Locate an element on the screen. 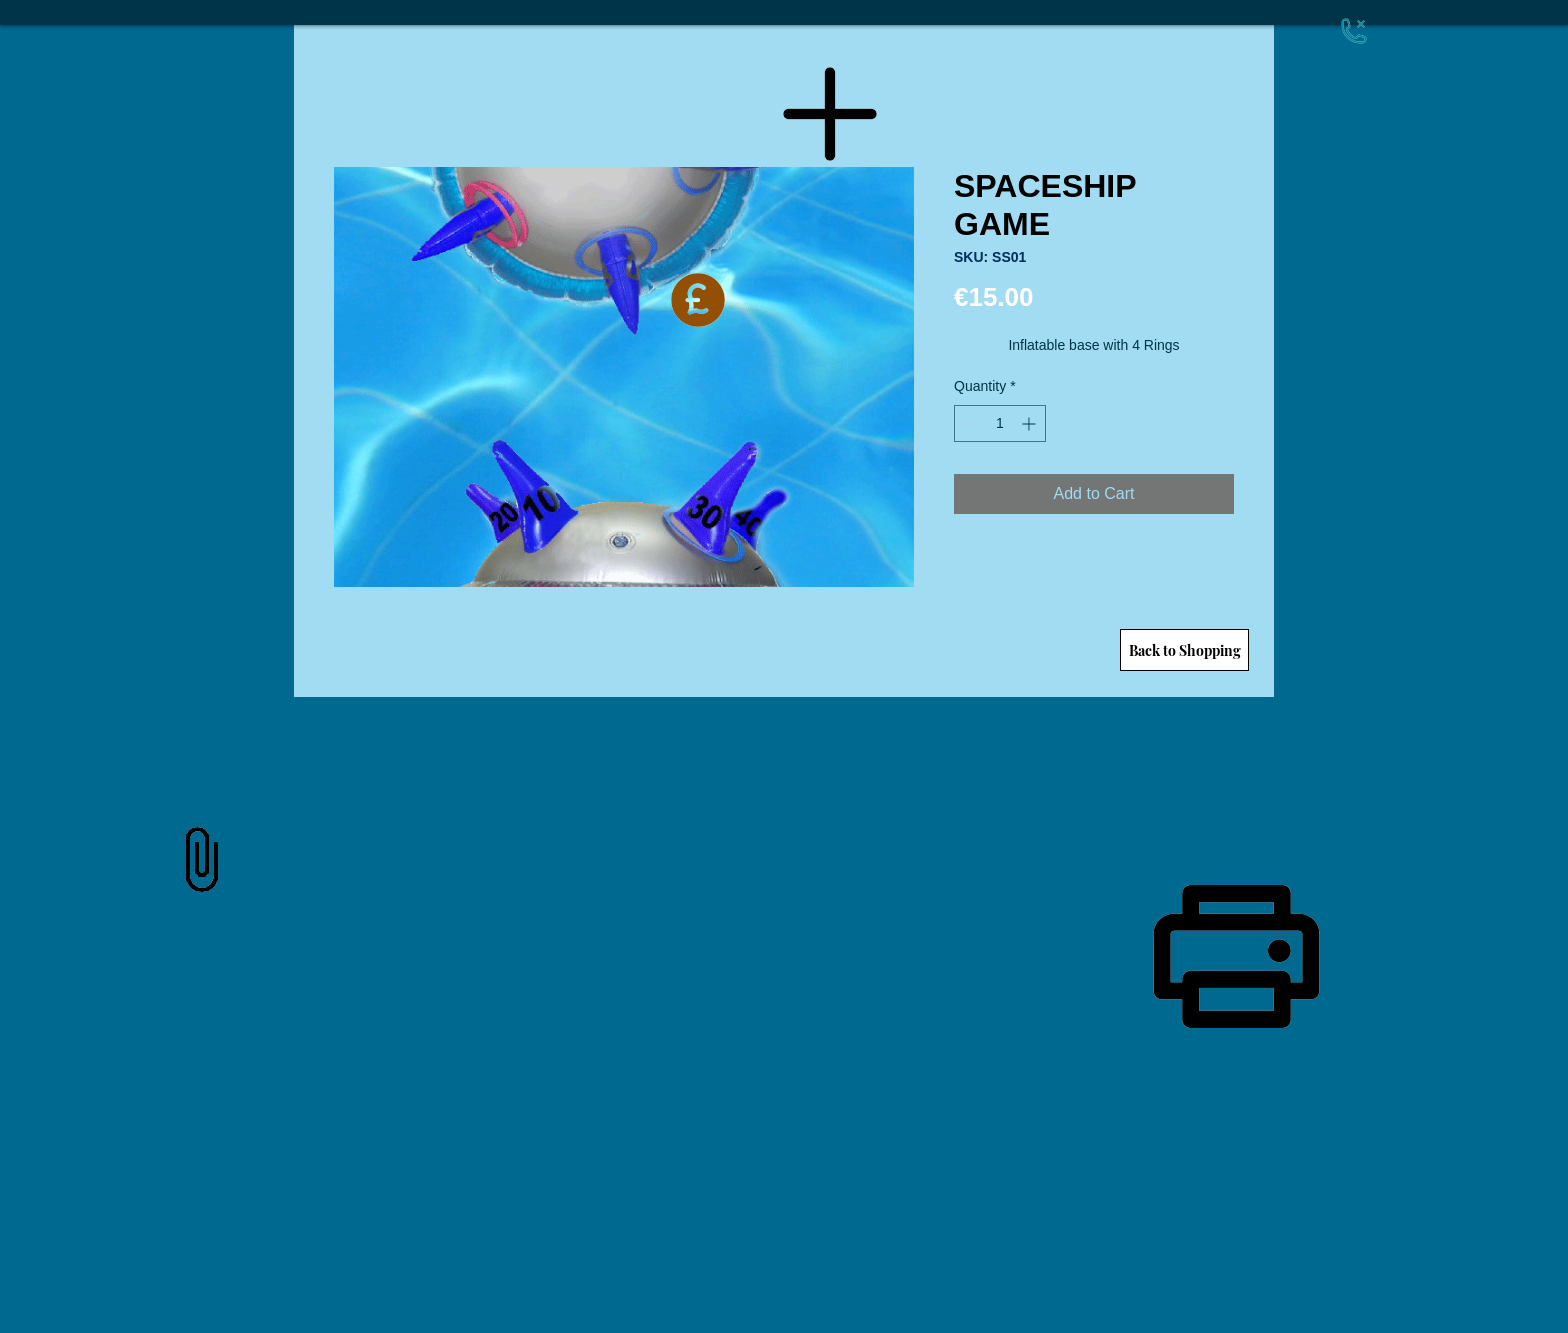 Image resolution: width=1568 pixels, height=1333 pixels. end or decline a phone call is located at coordinates (1354, 31).